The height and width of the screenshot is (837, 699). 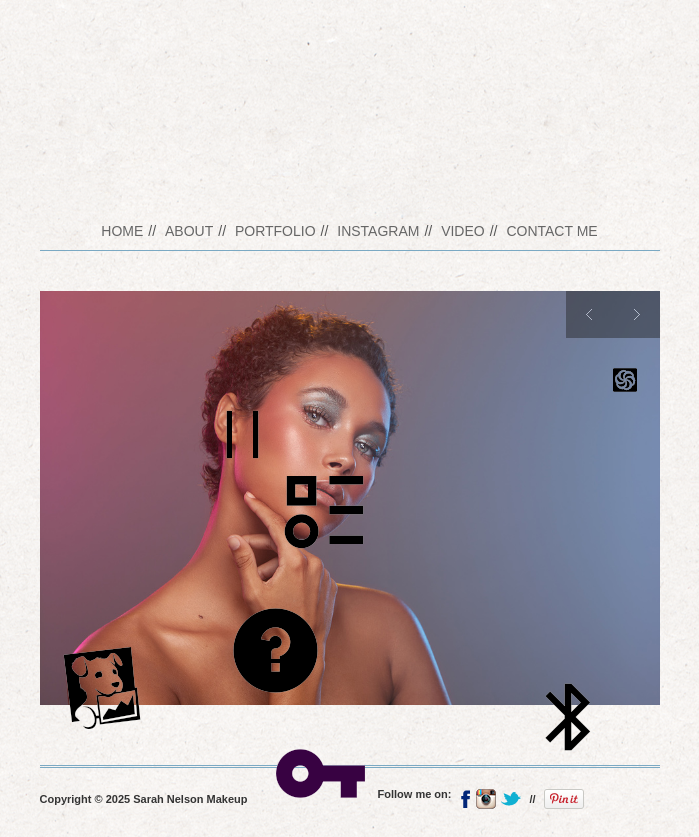 I want to click on view list with mixed content types, so click(x=325, y=510).